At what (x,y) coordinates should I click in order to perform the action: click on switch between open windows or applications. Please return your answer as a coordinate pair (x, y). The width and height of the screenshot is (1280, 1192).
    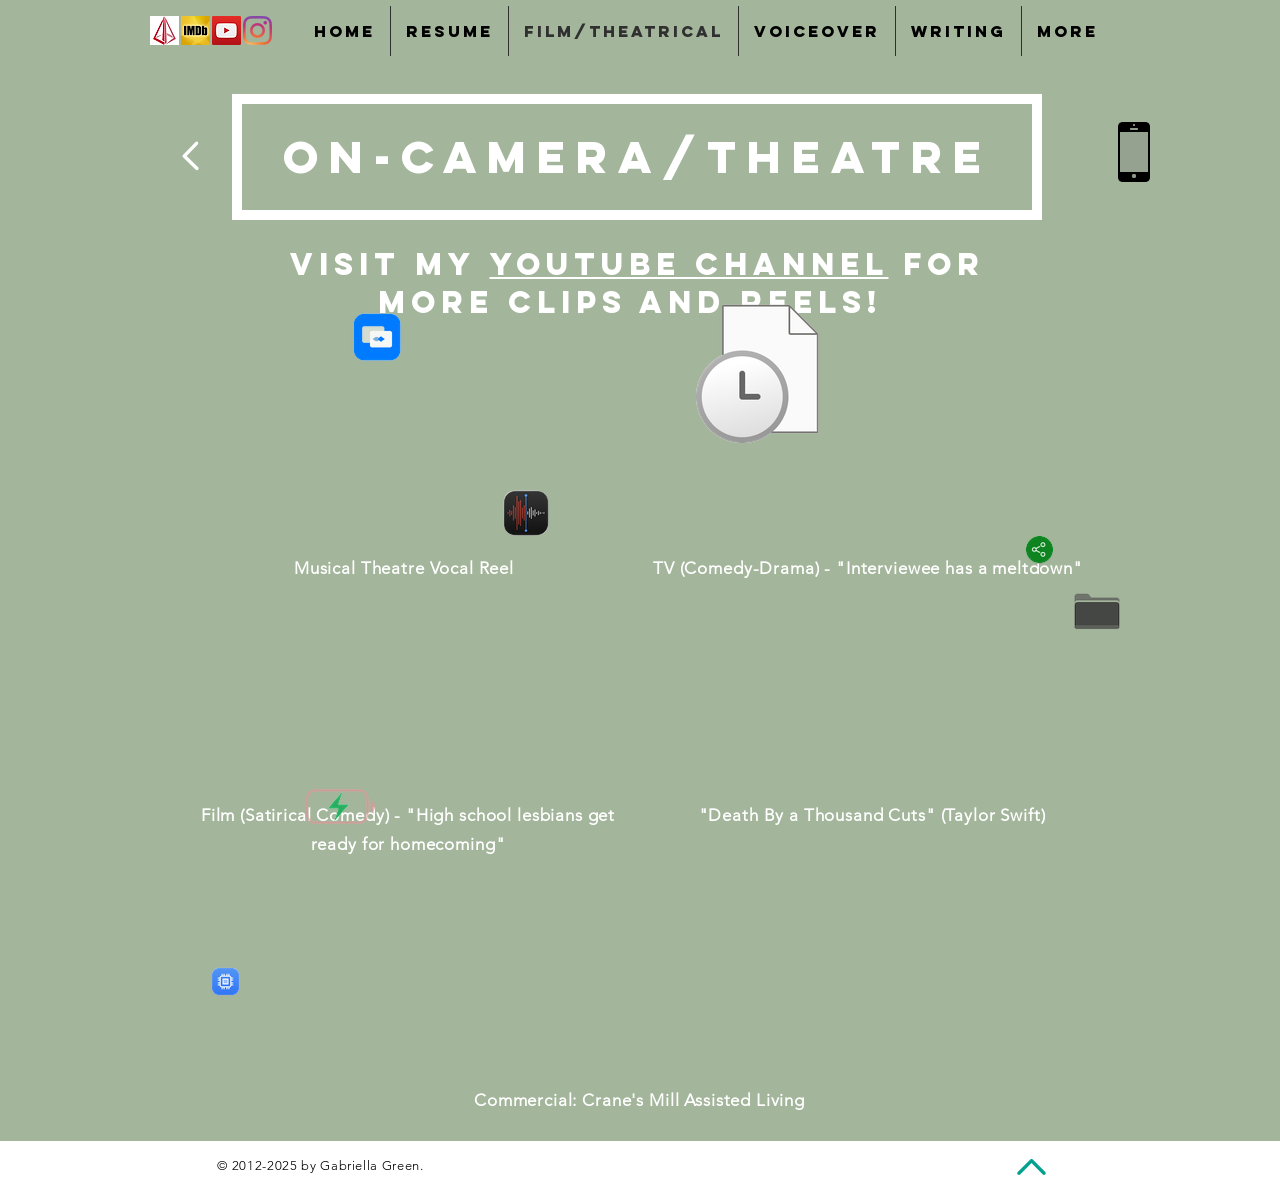
    Looking at the image, I should click on (377, 337).